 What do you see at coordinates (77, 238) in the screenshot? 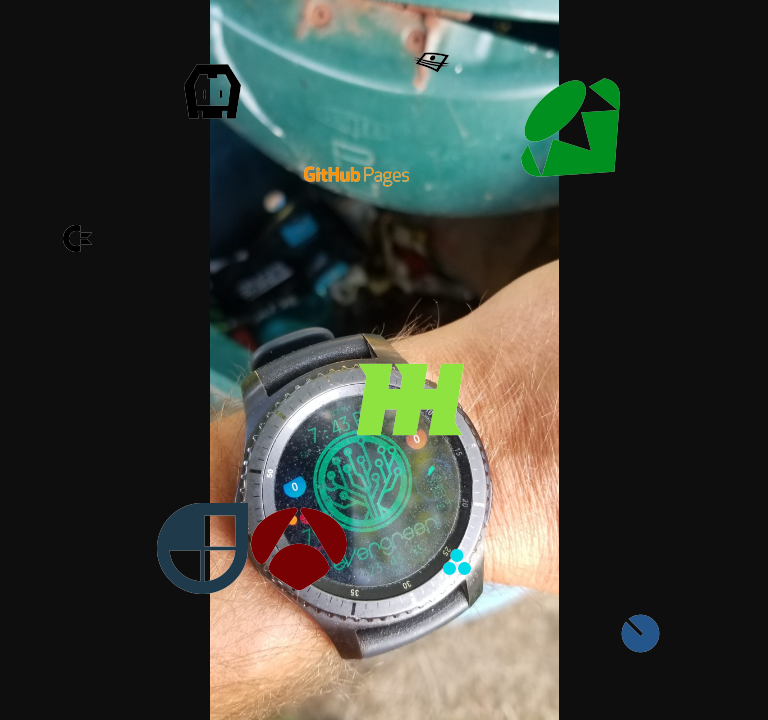
I see `commodore brand logo` at bounding box center [77, 238].